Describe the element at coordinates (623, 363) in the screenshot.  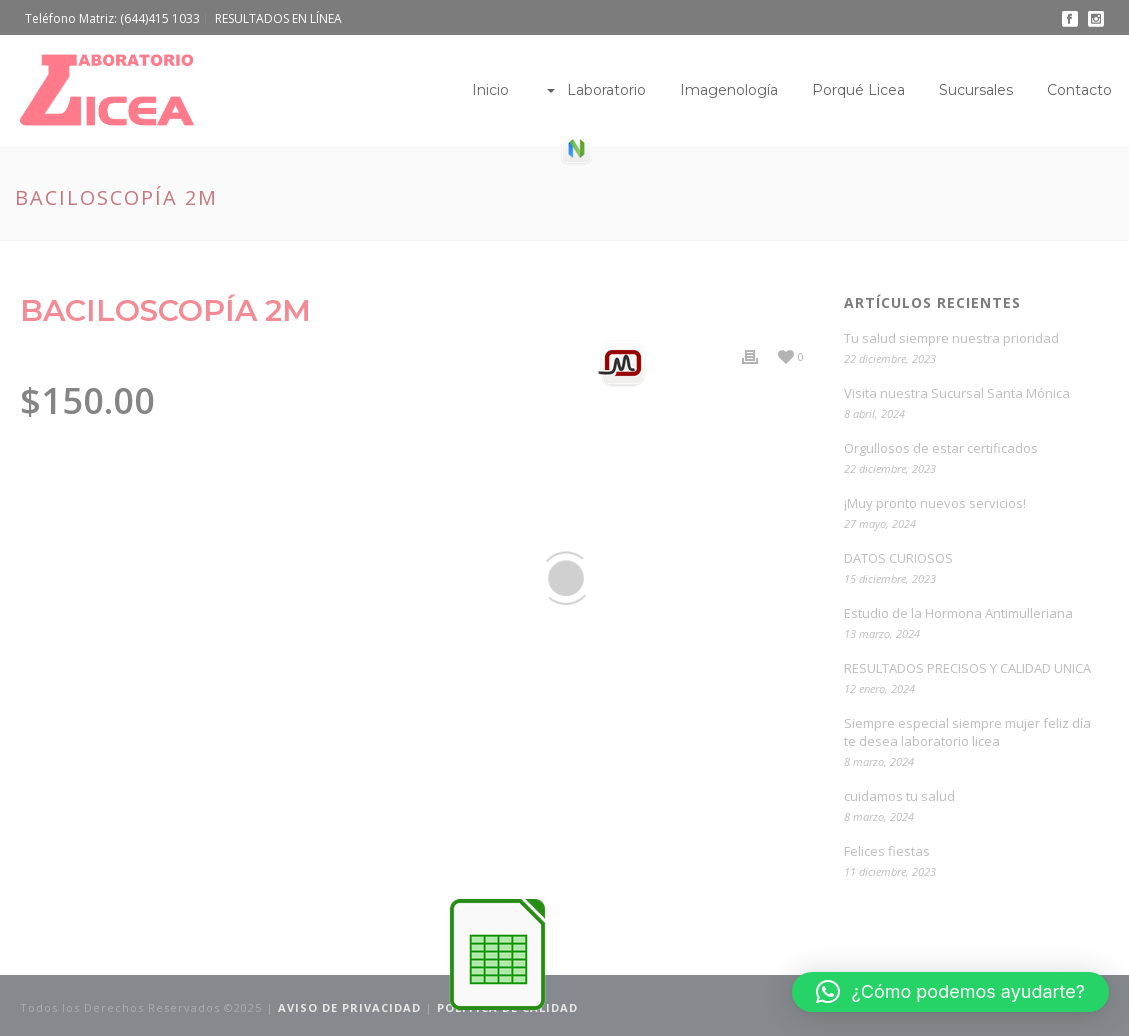
I see `open openchrom chromatography software` at that location.